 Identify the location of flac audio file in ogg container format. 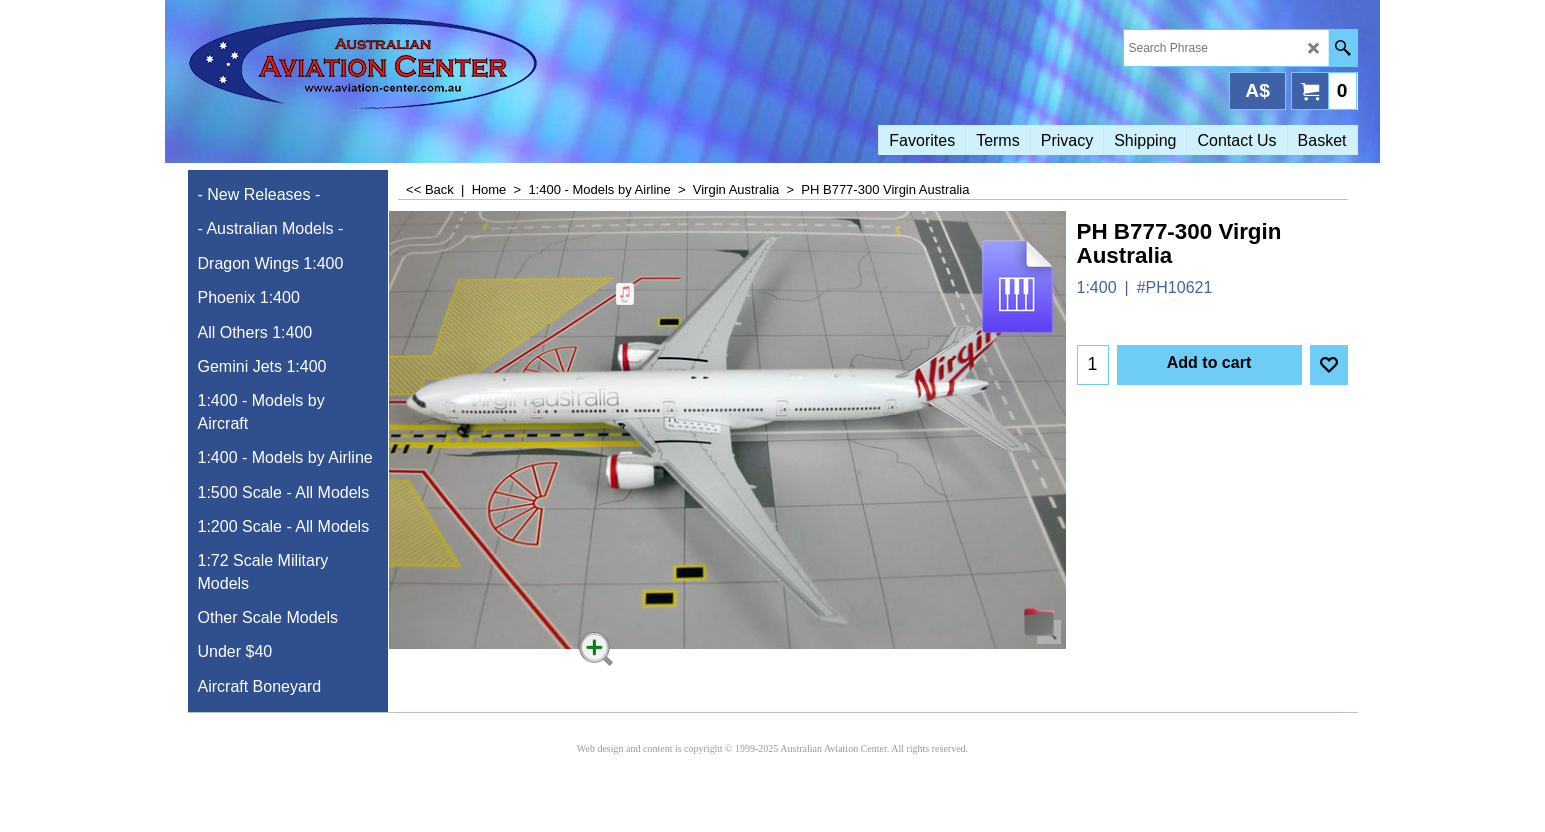
(625, 294).